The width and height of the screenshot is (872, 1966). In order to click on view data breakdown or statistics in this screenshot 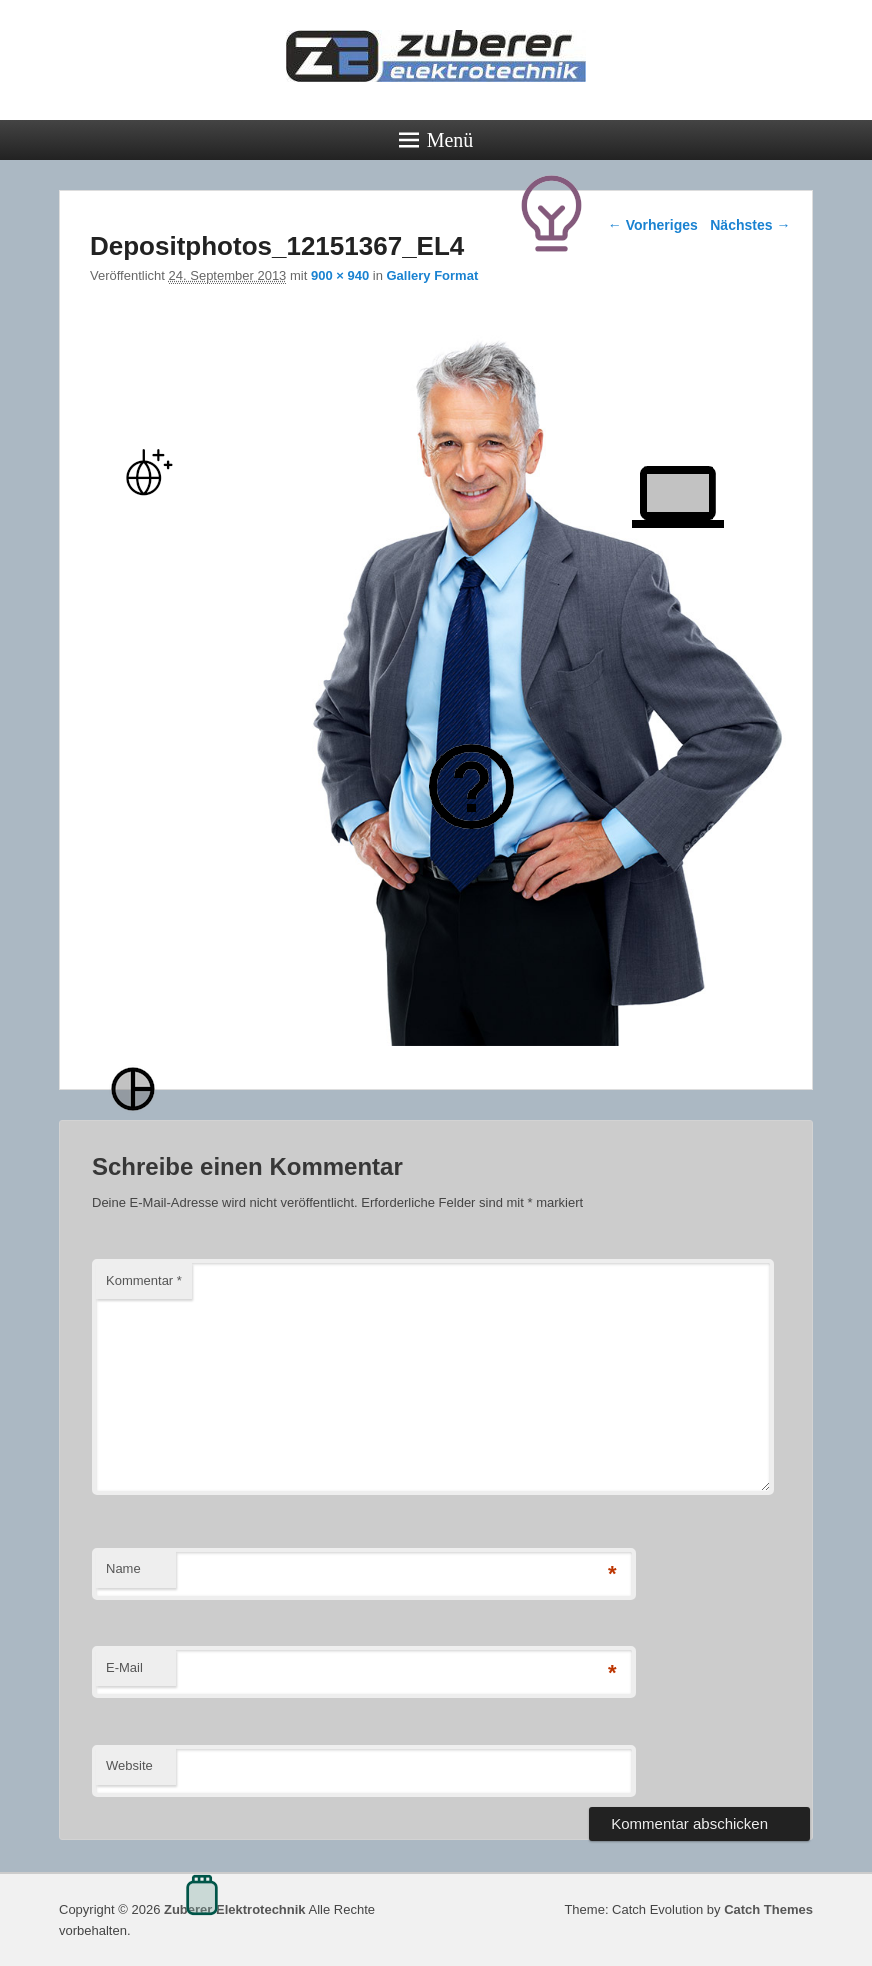, I will do `click(133, 1089)`.